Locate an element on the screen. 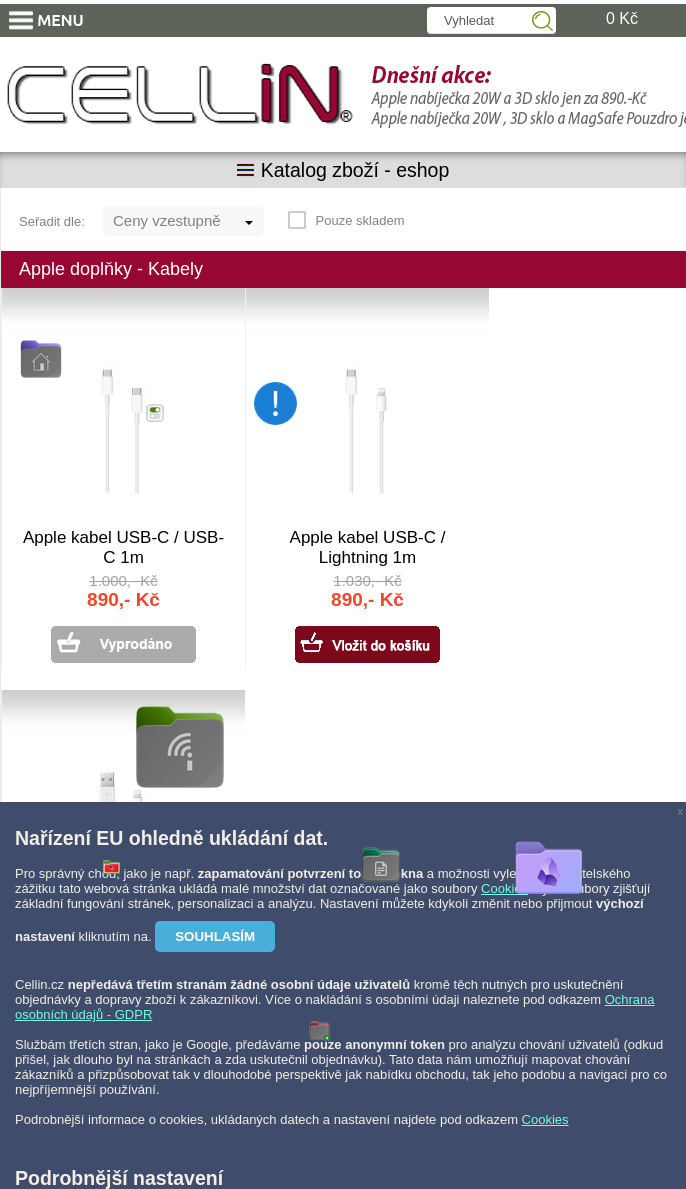 The height and width of the screenshot is (1189, 686). open desktop preferences or settings is located at coordinates (155, 413).